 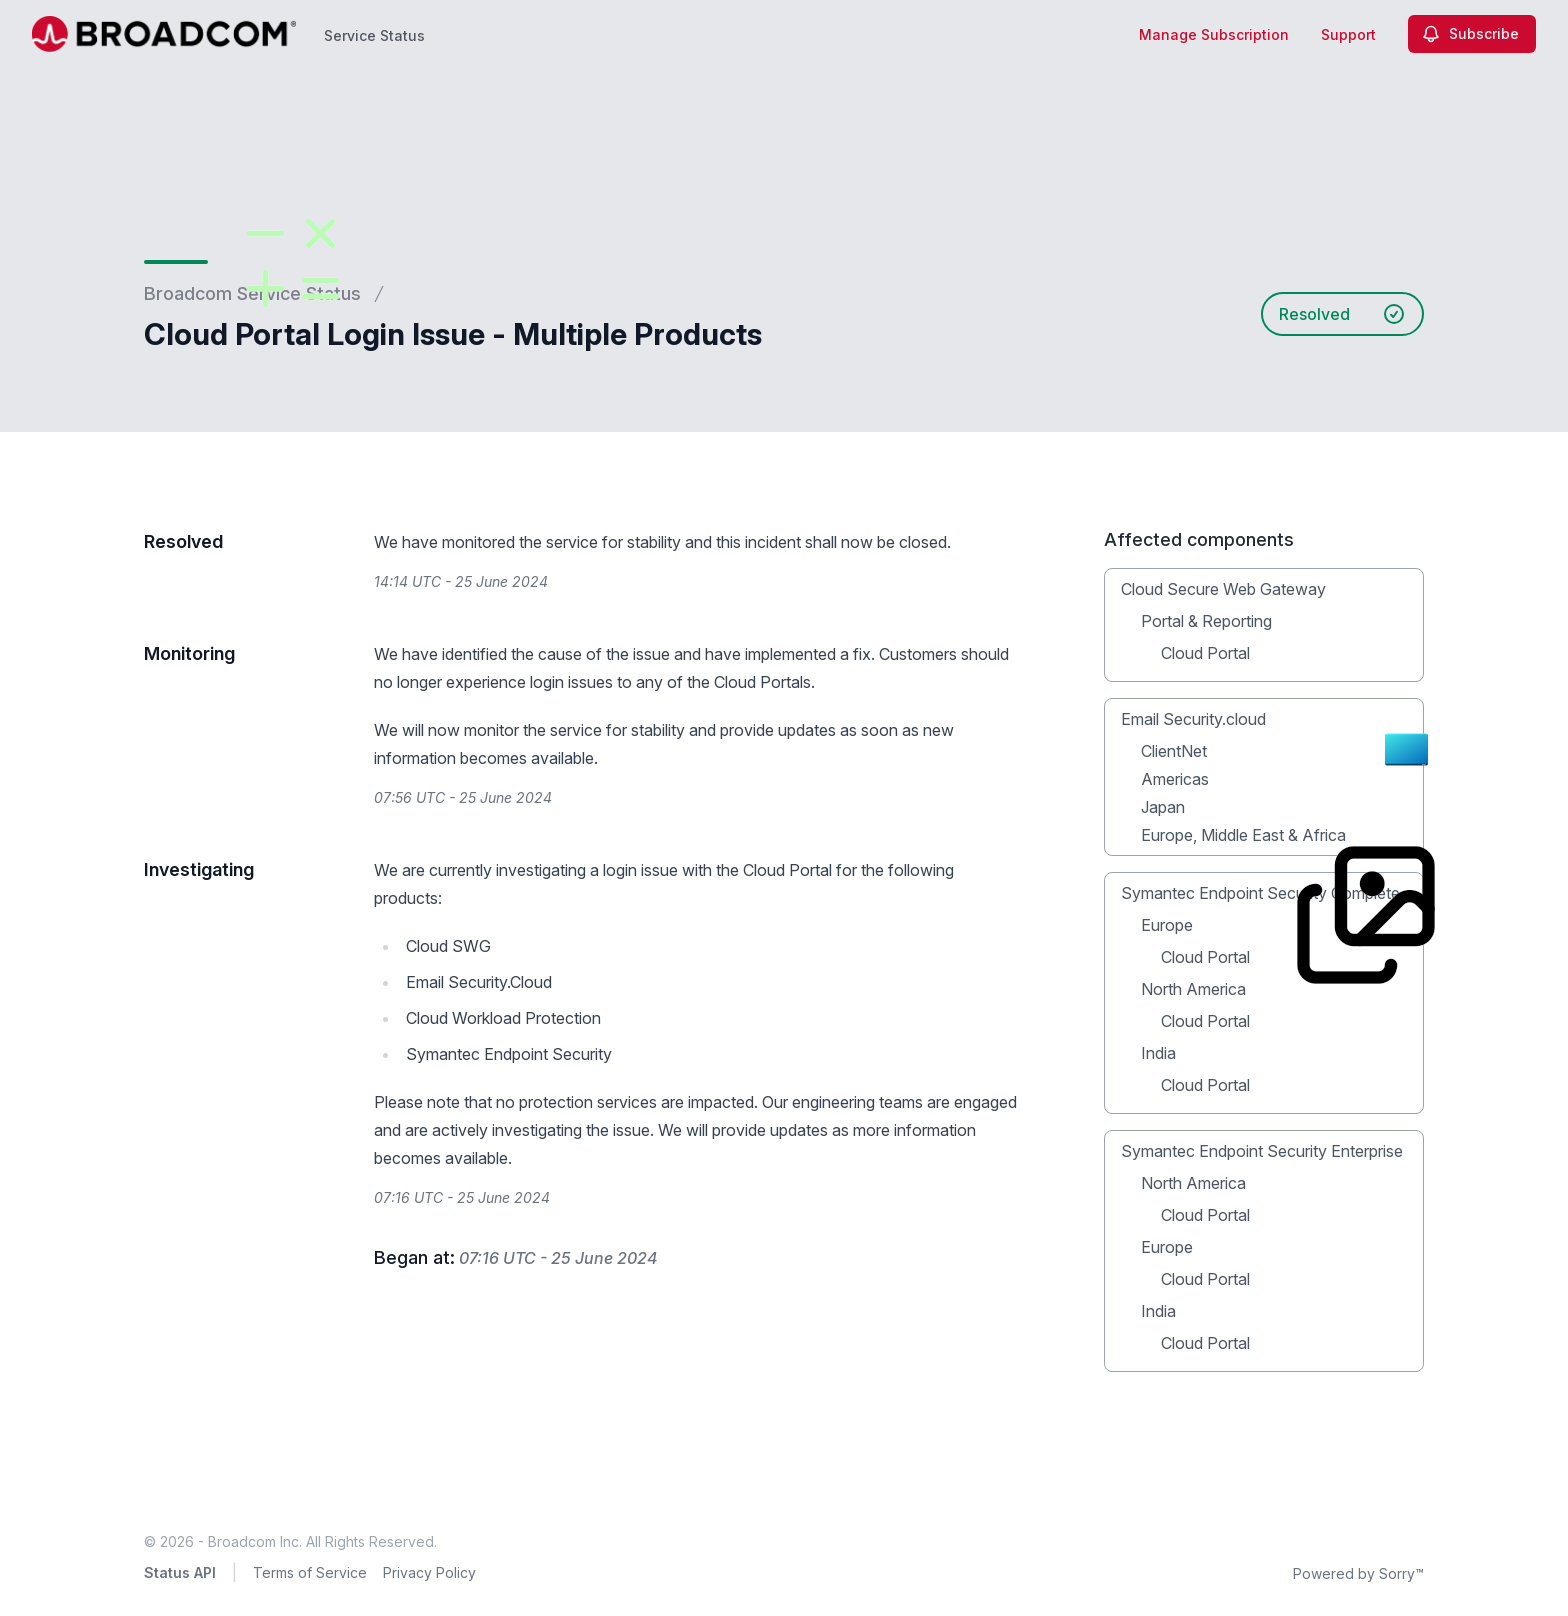 What do you see at coordinates (1366, 915) in the screenshot?
I see `view photo gallery` at bounding box center [1366, 915].